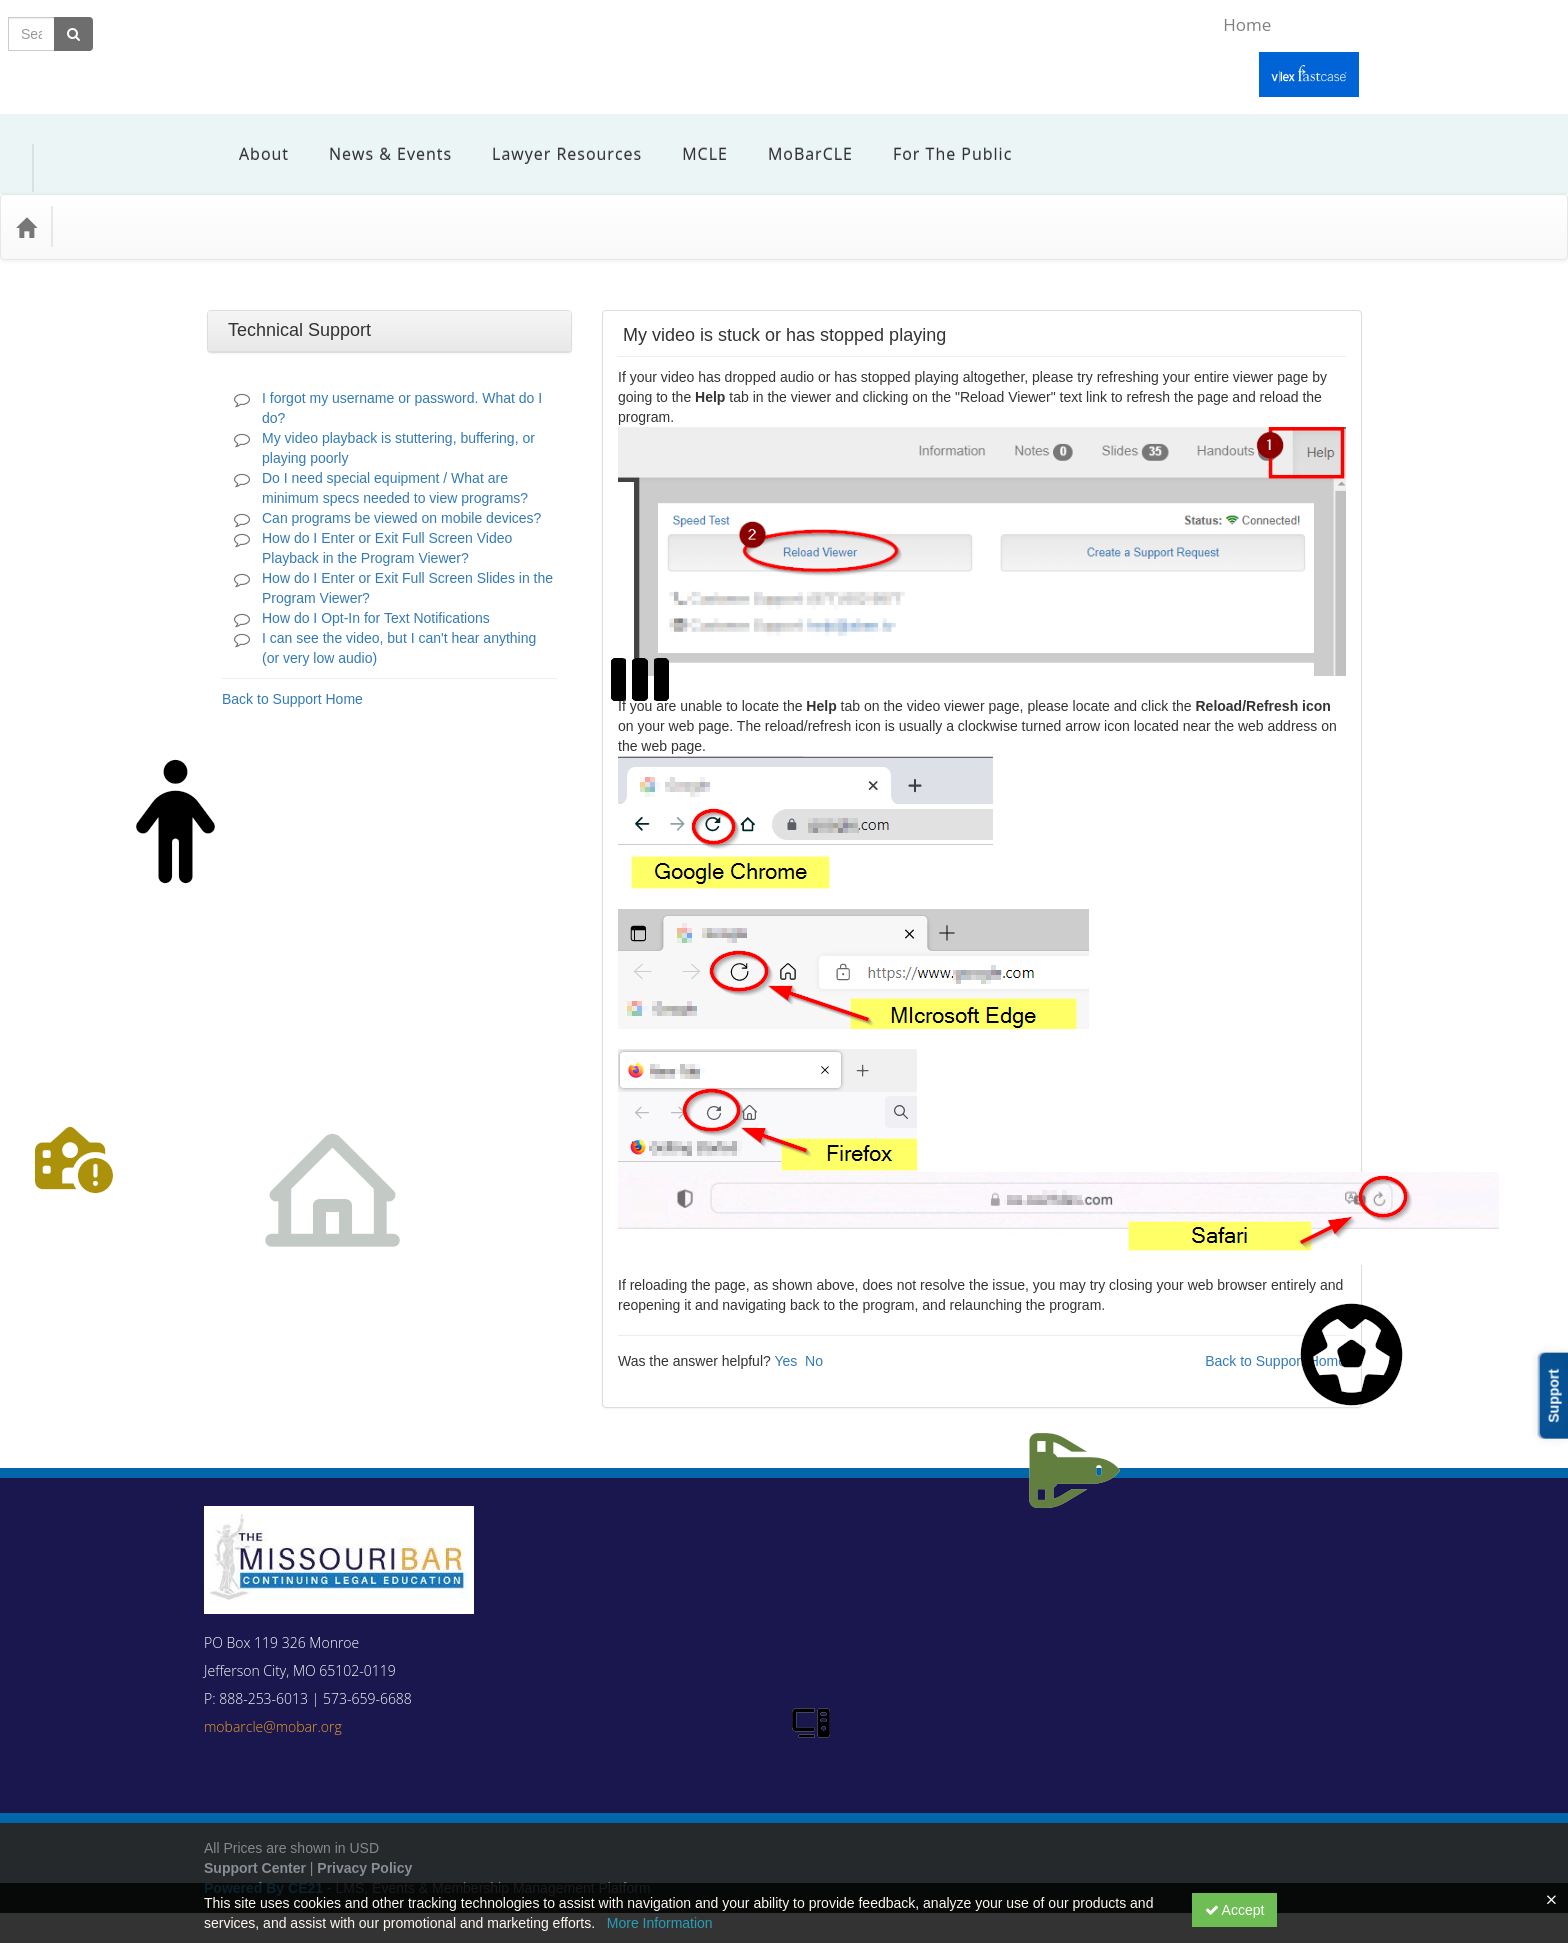 This screenshot has height=1943, width=1568. I want to click on access desktop computer settings, so click(811, 1723).